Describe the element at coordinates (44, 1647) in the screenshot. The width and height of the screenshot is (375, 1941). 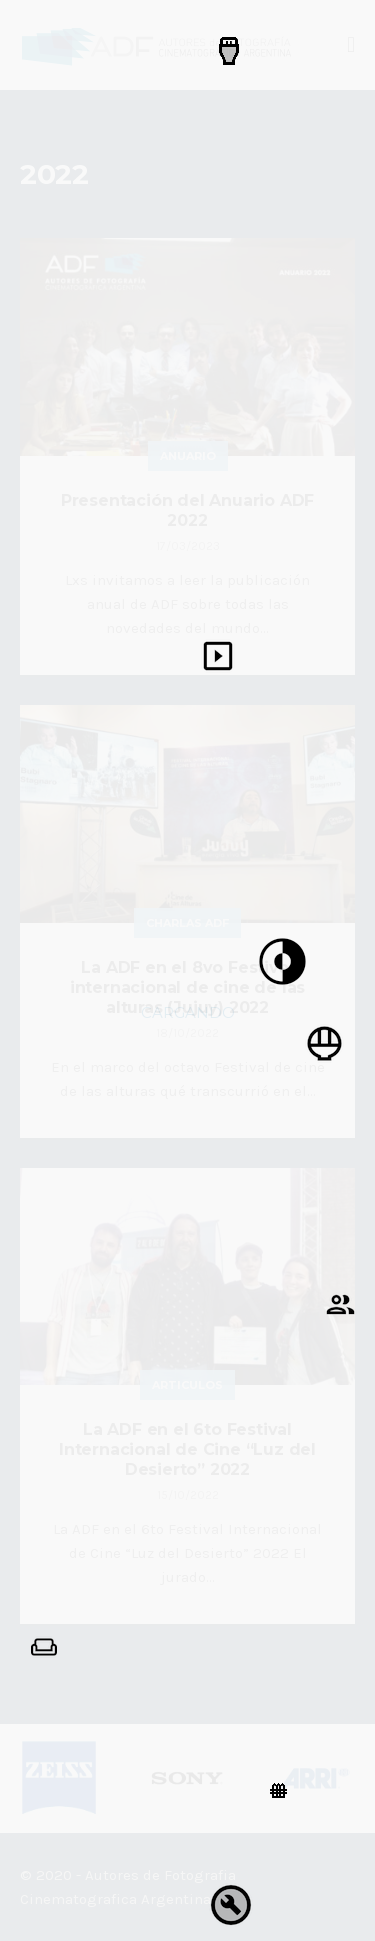
I see `access weekend or leisure content` at that location.